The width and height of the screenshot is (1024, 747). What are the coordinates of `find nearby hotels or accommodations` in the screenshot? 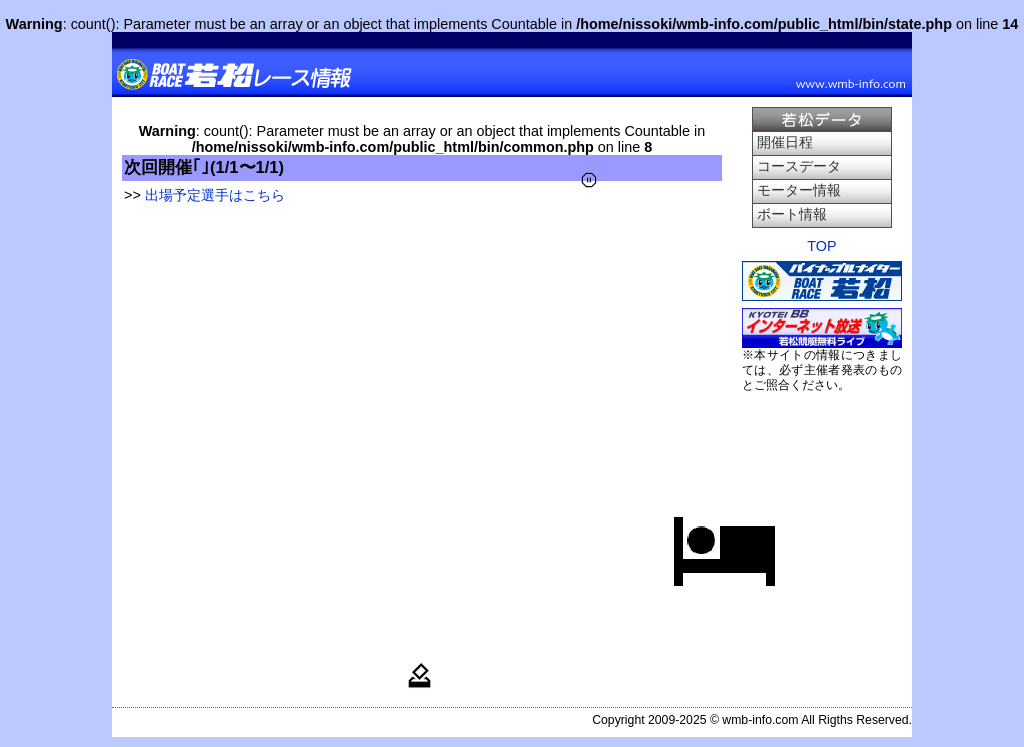 It's located at (724, 549).